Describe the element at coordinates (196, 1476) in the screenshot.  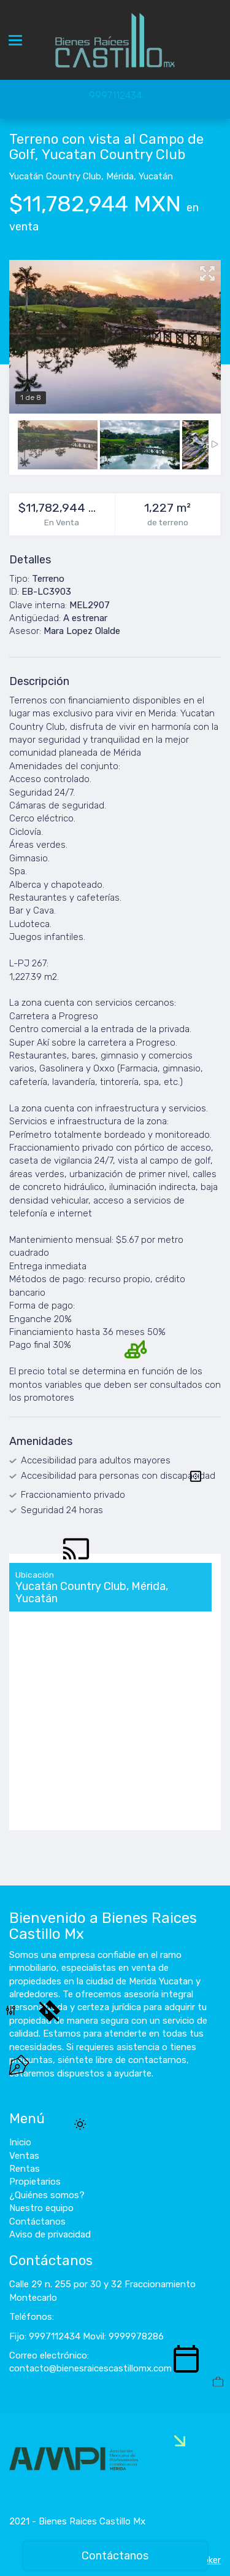
I see `apply outer border to selected cells` at that location.